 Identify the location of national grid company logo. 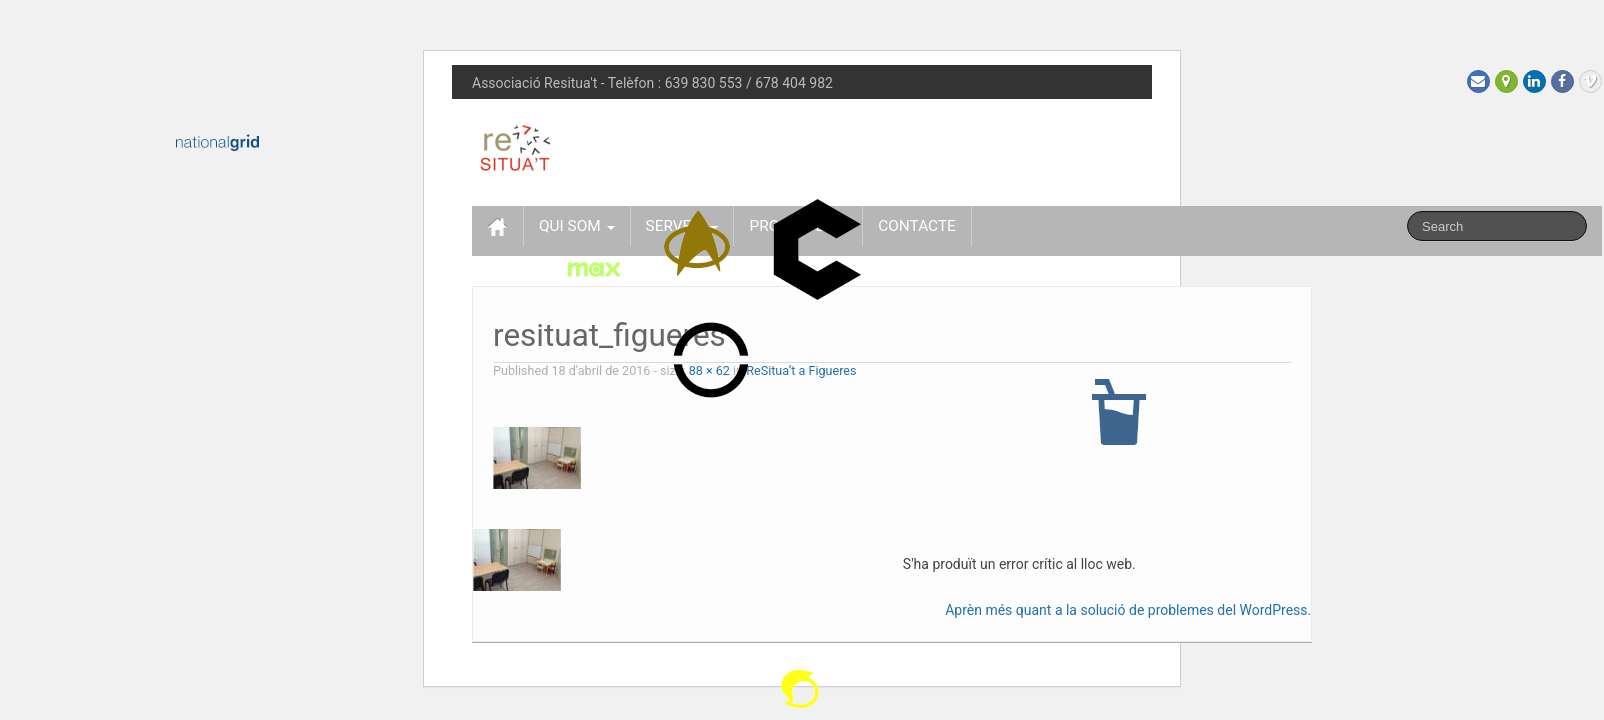
(217, 142).